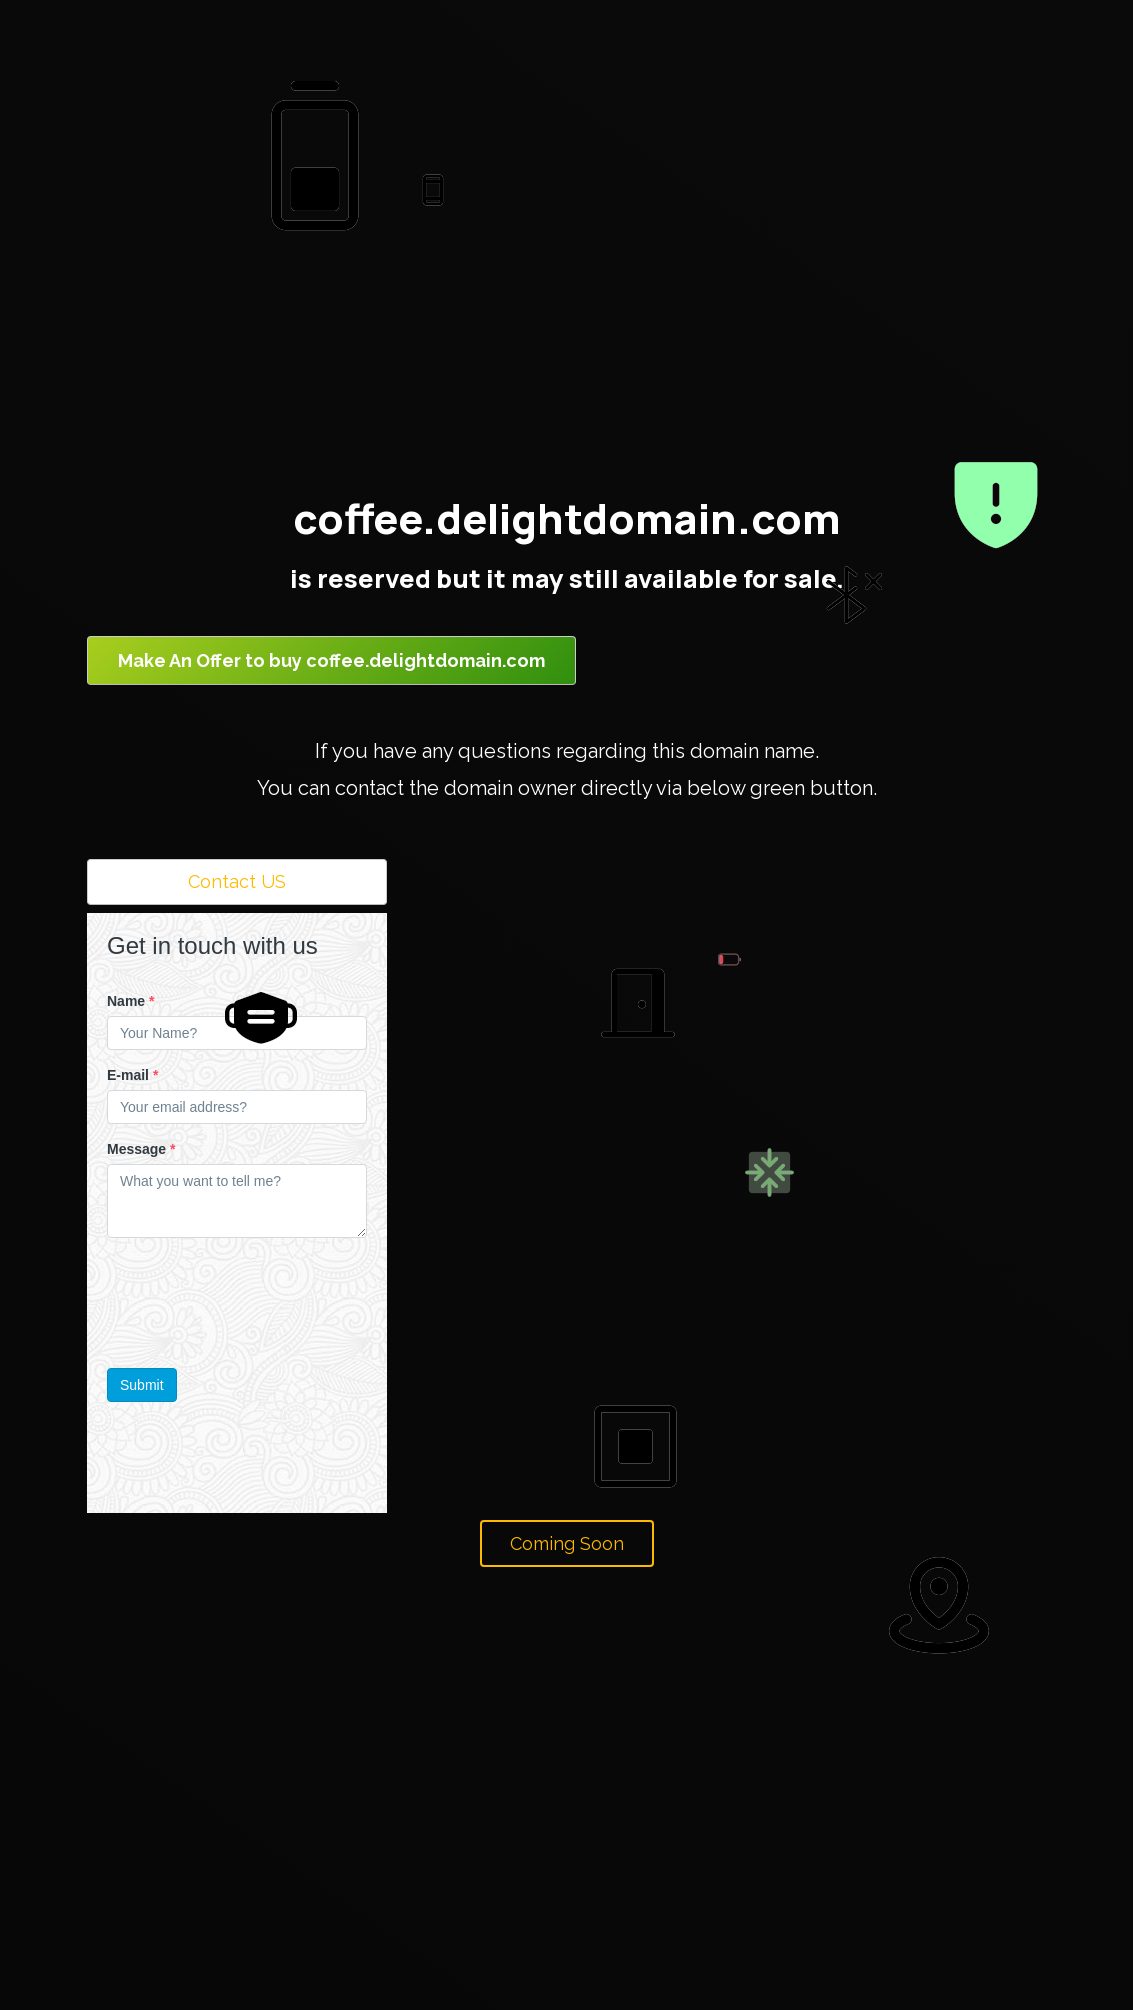 The image size is (1133, 2010). What do you see at coordinates (939, 1607) in the screenshot?
I see `view location area or zone on map` at bounding box center [939, 1607].